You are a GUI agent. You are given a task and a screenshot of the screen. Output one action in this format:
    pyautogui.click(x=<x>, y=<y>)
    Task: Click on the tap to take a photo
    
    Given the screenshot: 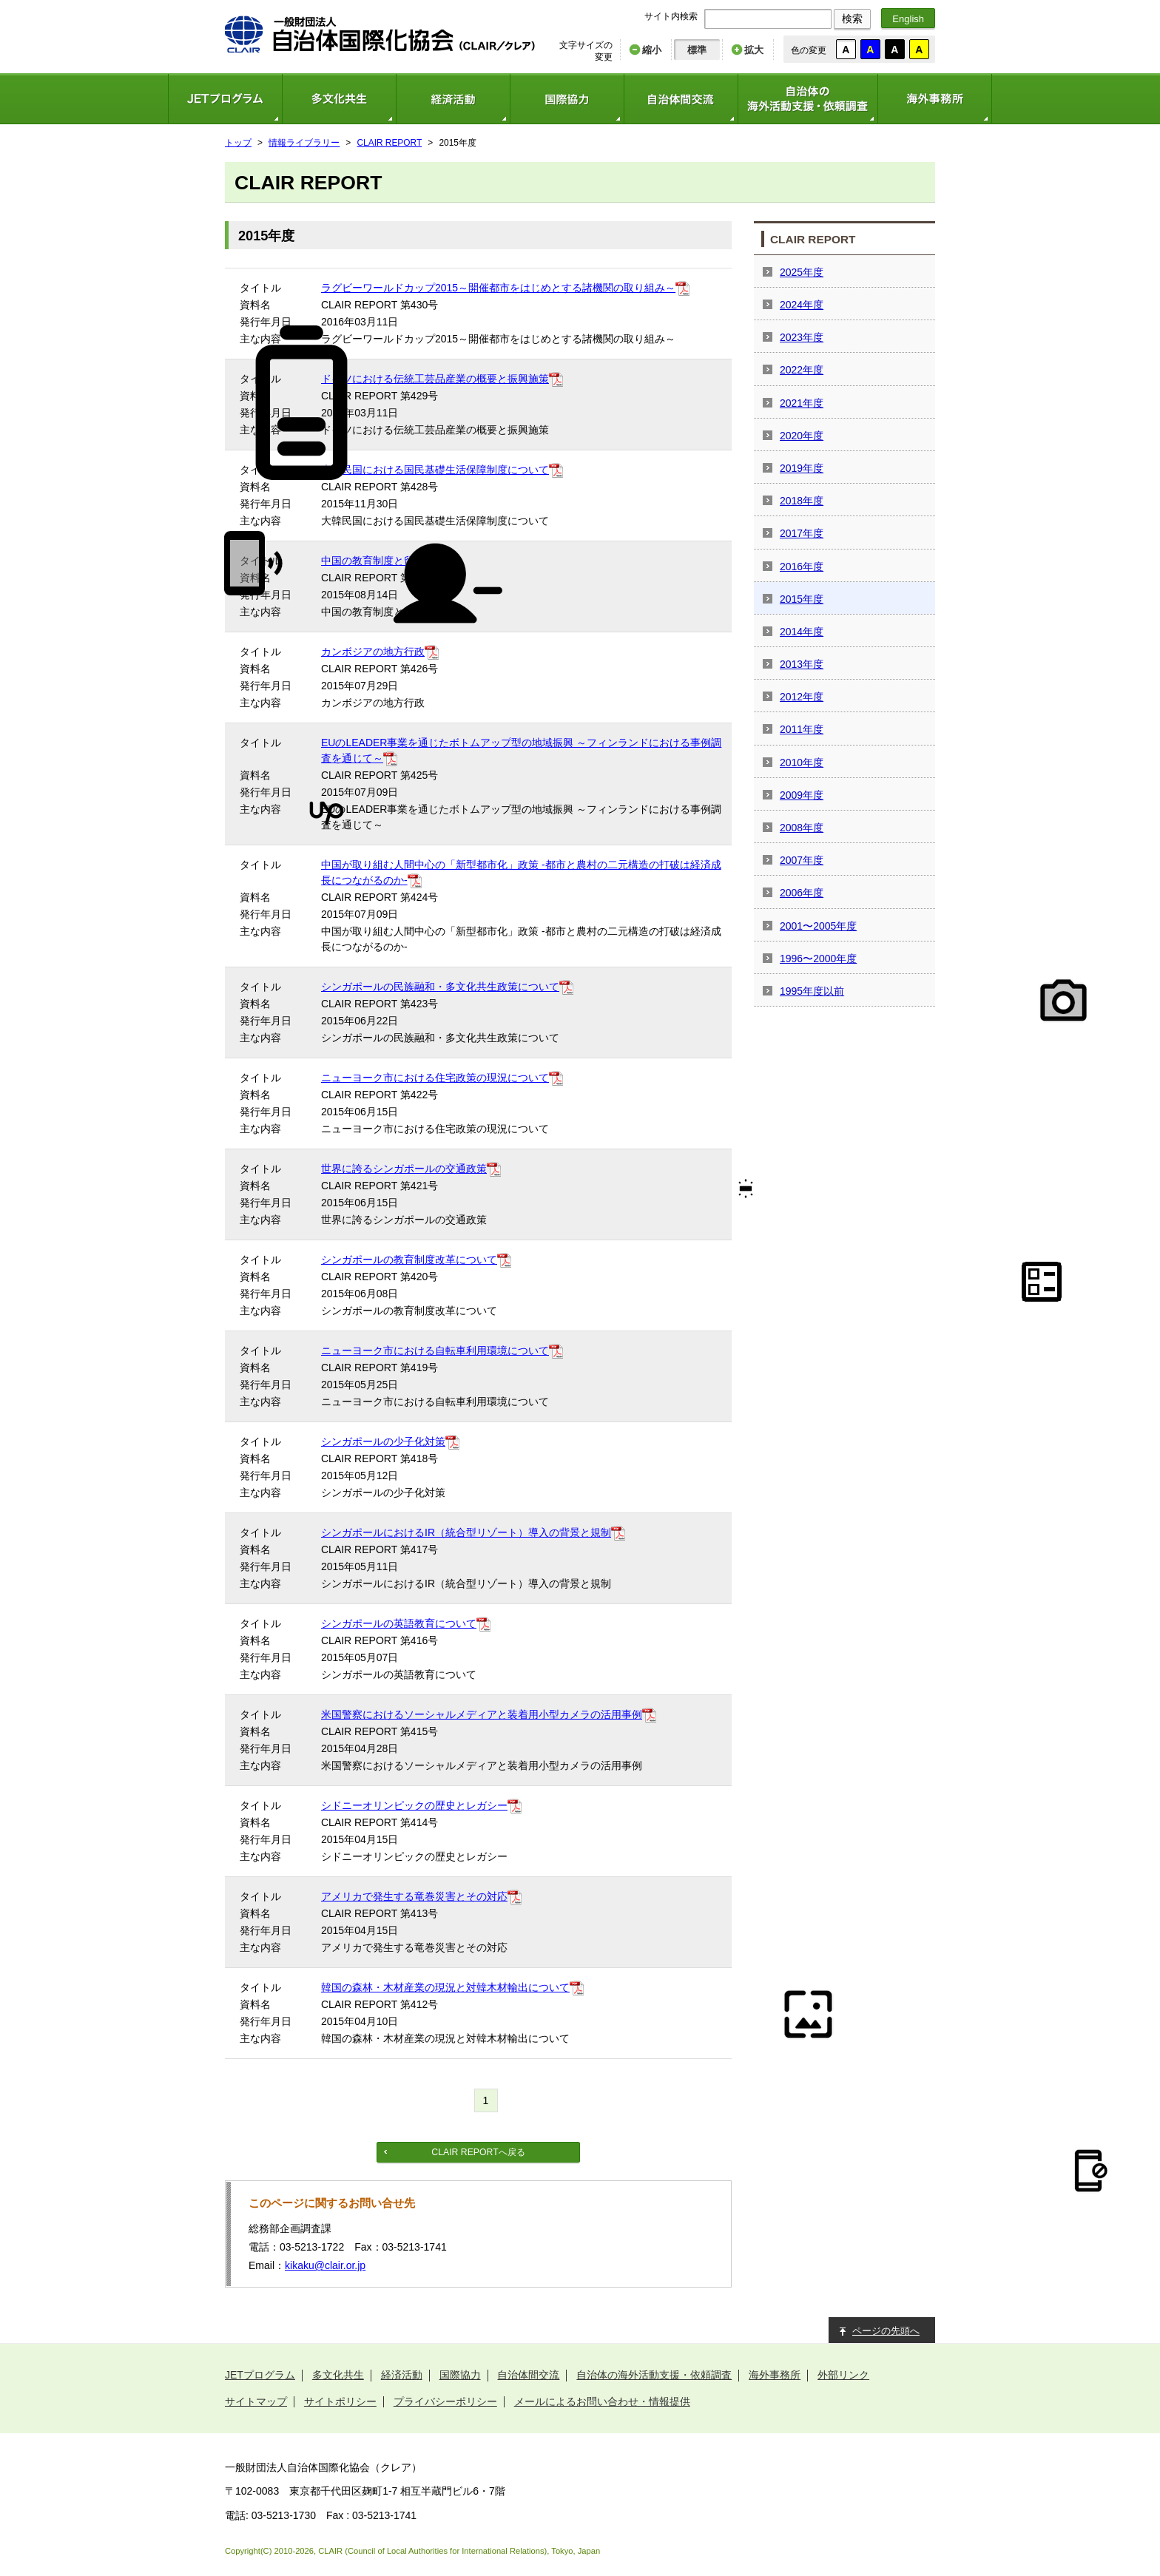 What is the action you would take?
    pyautogui.click(x=1063, y=1002)
    